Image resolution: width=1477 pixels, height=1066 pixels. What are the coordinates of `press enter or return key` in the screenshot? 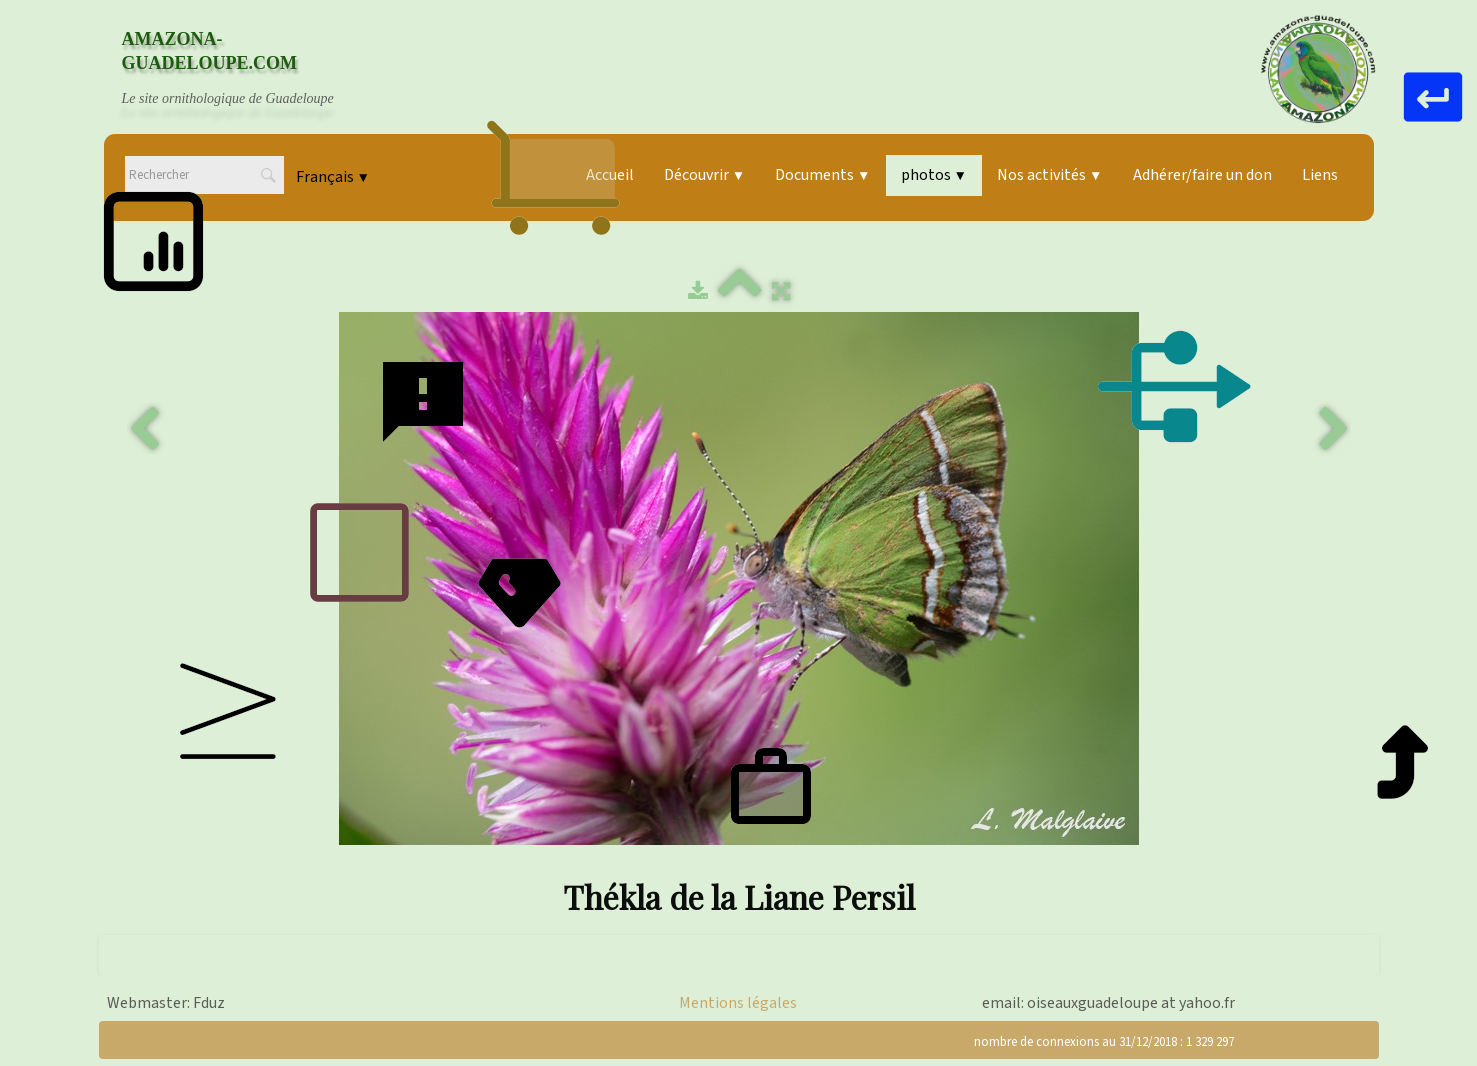 It's located at (1433, 97).